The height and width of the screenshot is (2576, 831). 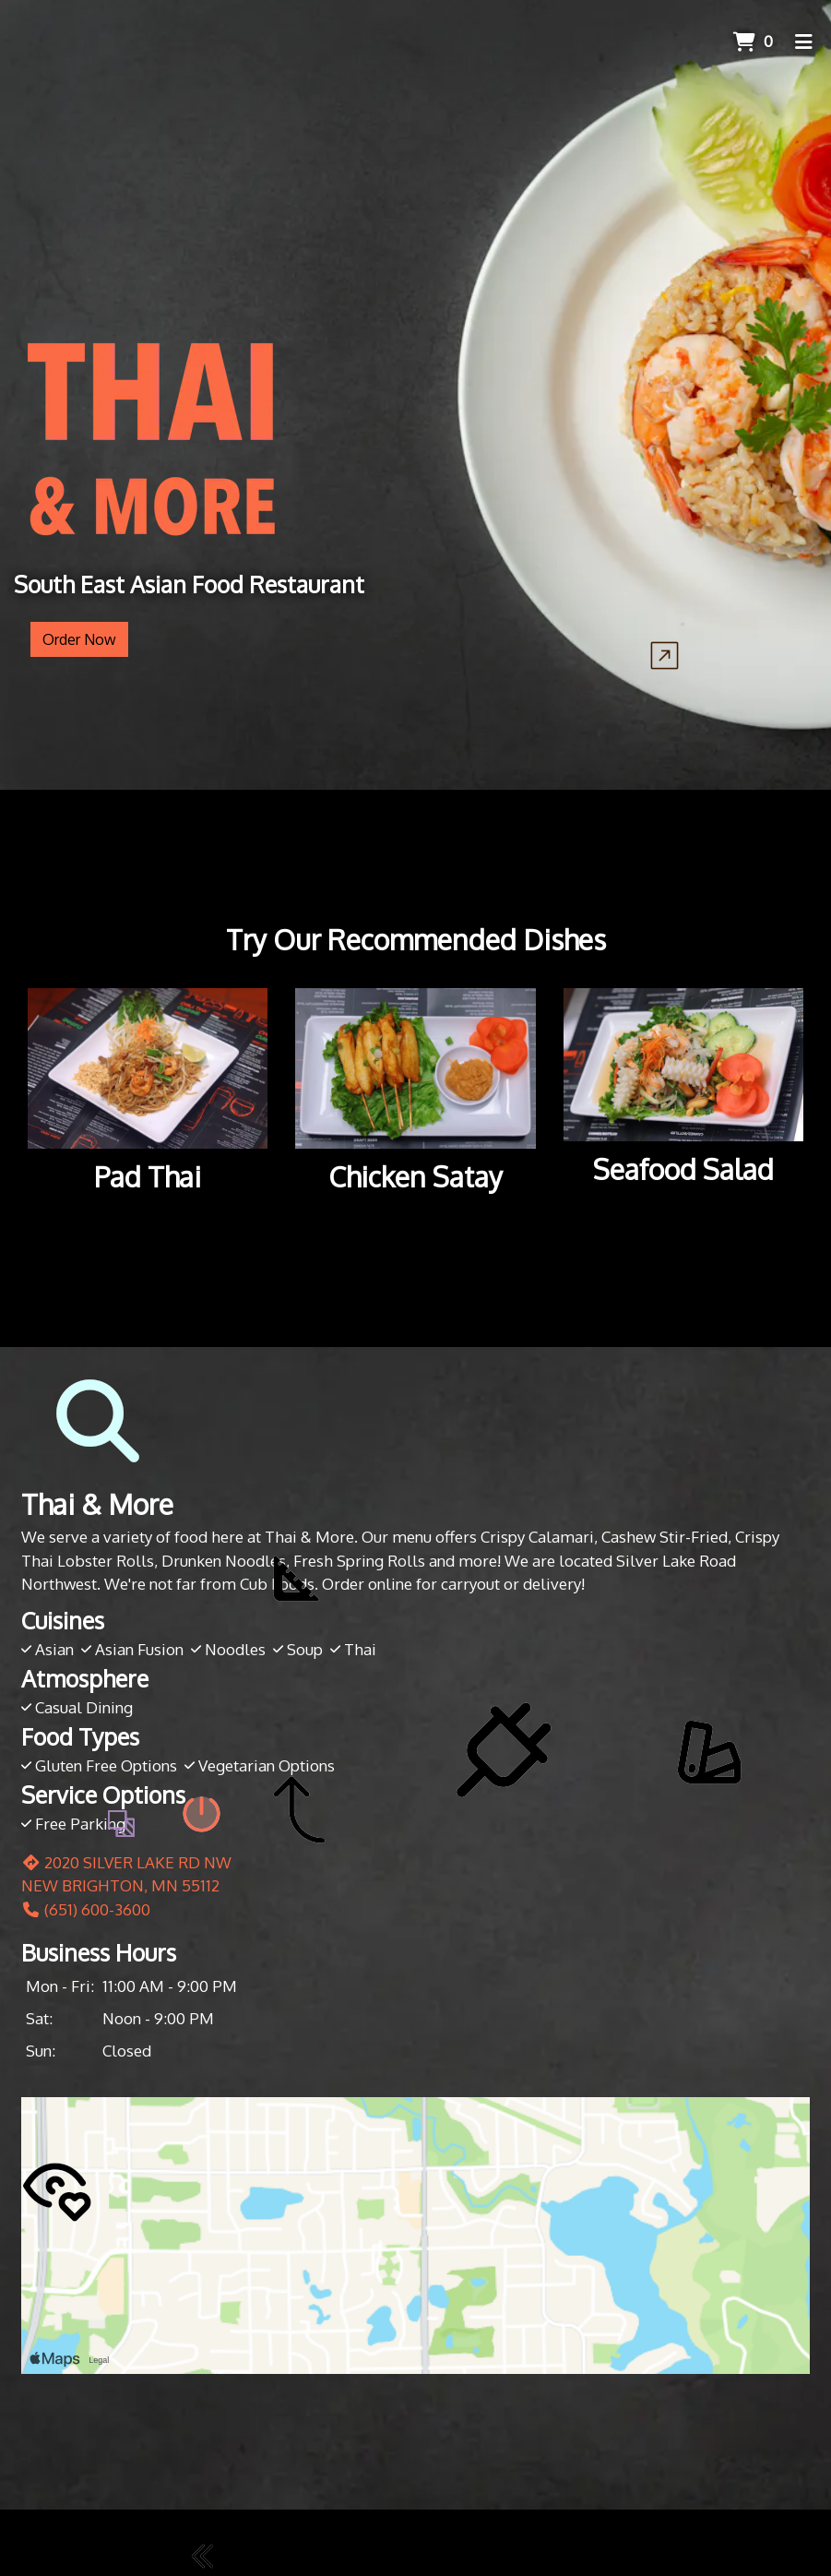 What do you see at coordinates (706, 1754) in the screenshot?
I see `open color palette or theme options` at bounding box center [706, 1754].